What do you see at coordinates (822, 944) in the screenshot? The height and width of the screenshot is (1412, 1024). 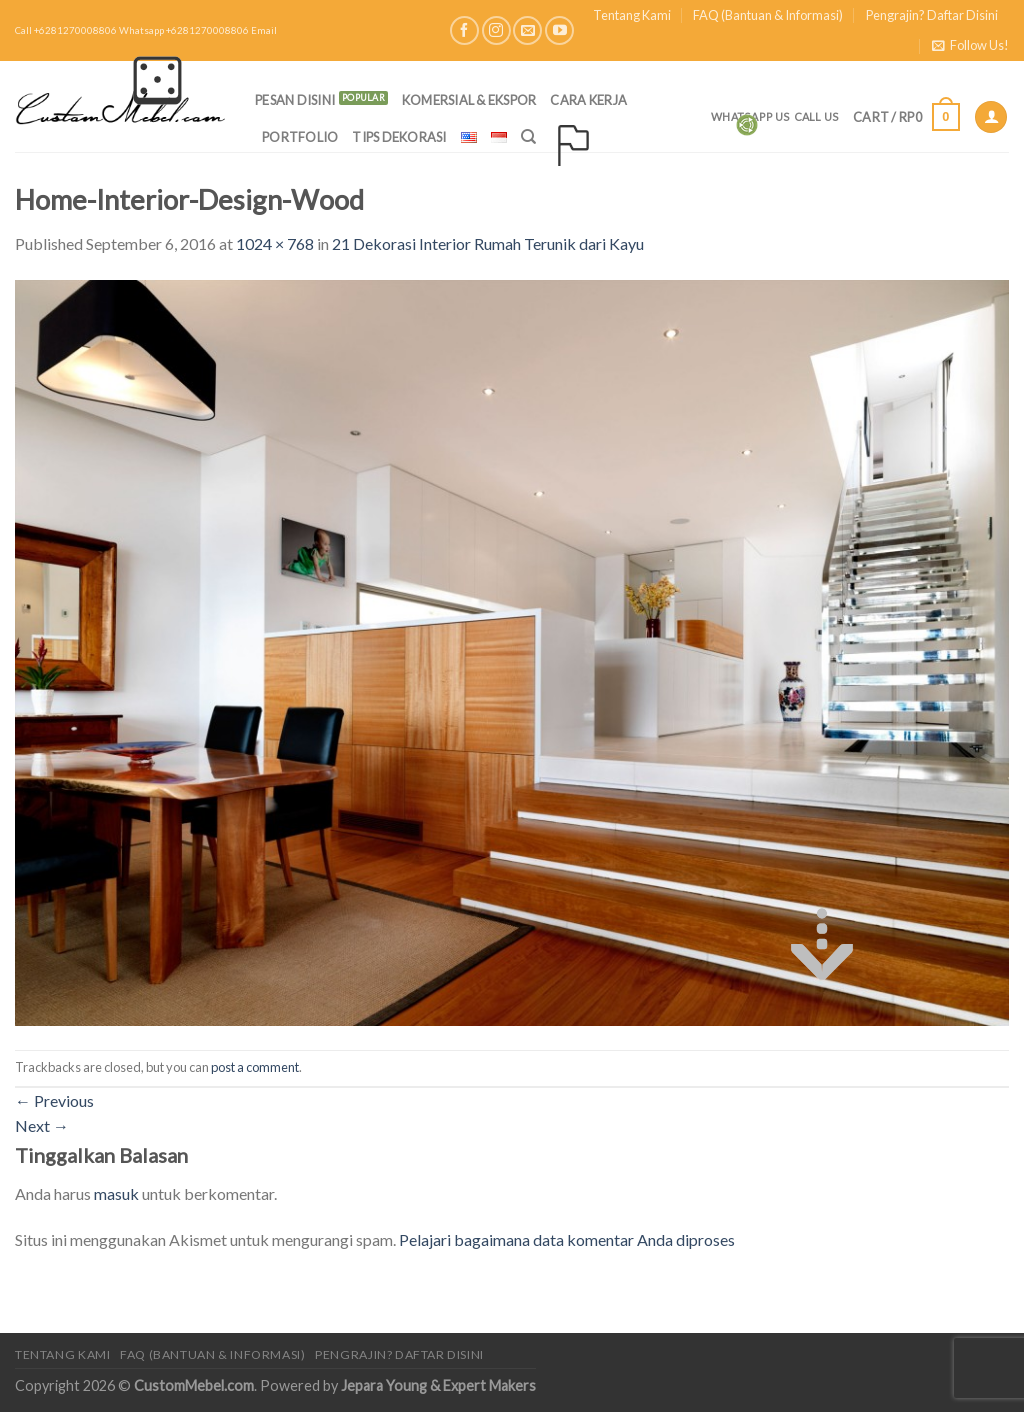 I see `open downloads folder` at bounding box center [822, 944].